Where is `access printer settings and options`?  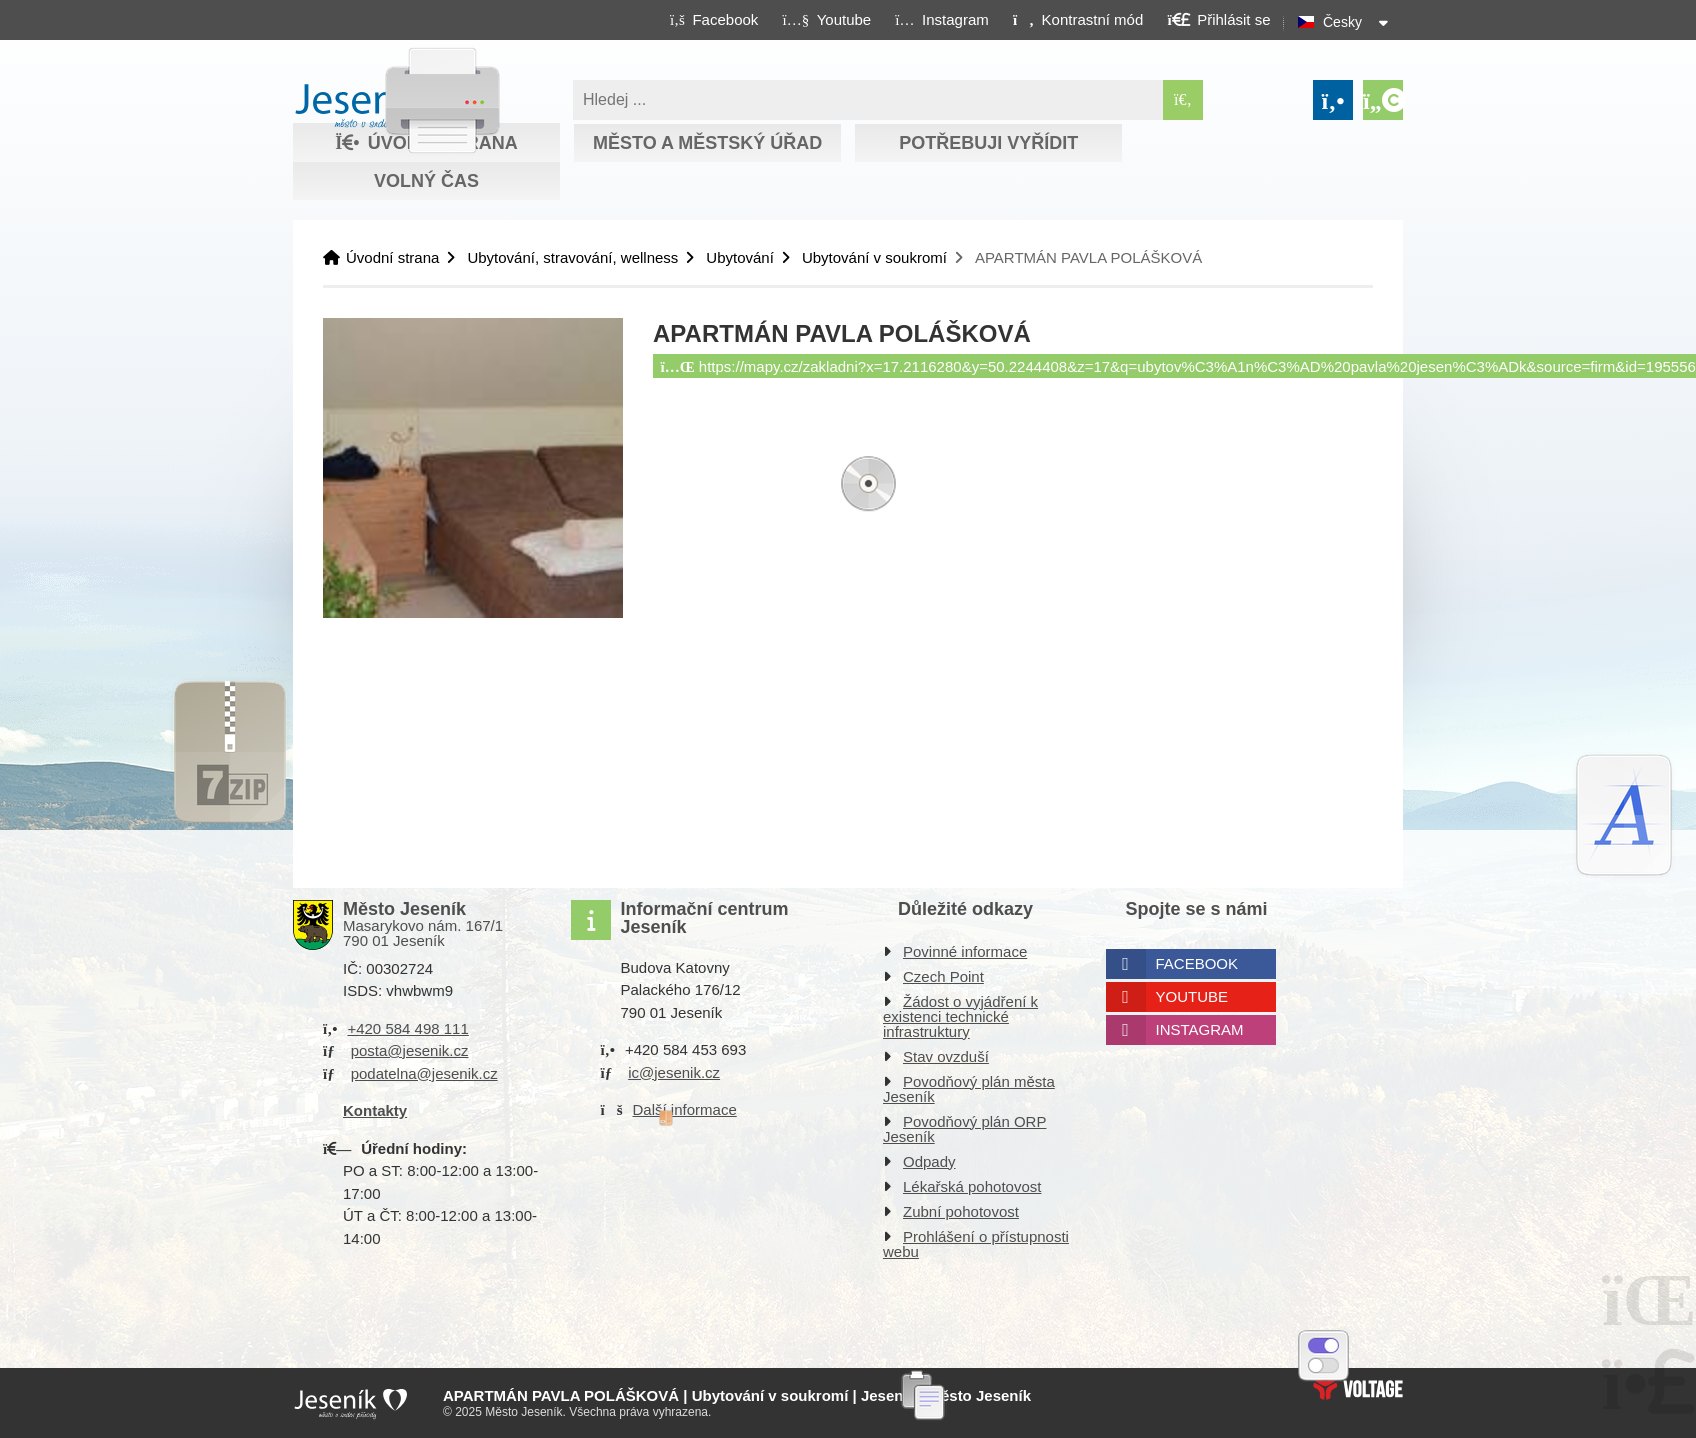
access printer settings and options is located at coordinates (442, 100).